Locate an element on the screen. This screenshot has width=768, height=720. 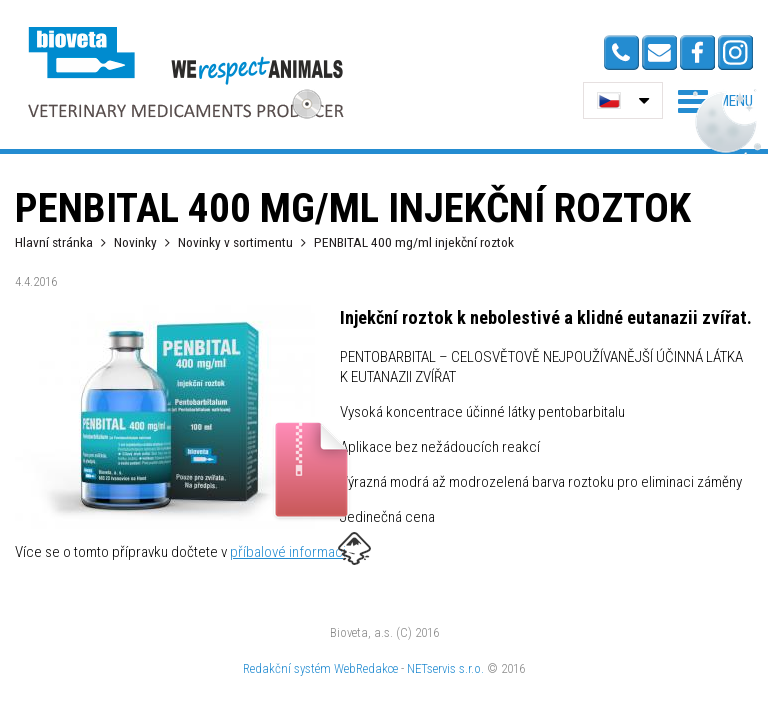
indicates a CD-R or writable disc drive is located at coordinates (307, 104).